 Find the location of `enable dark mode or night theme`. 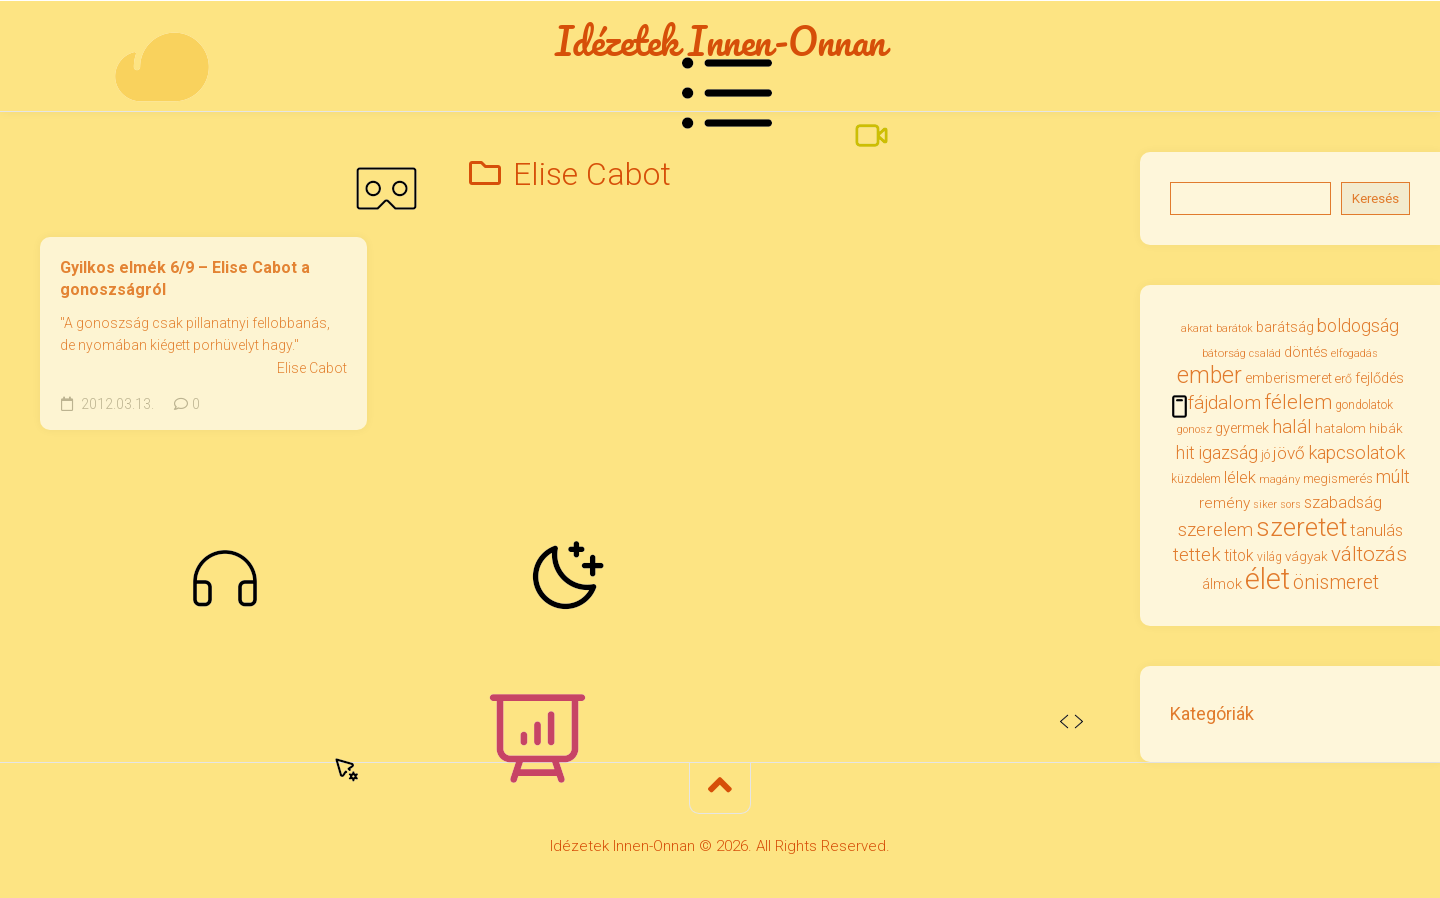

enable dark mode or night theme is located at coordinates (565, 576).